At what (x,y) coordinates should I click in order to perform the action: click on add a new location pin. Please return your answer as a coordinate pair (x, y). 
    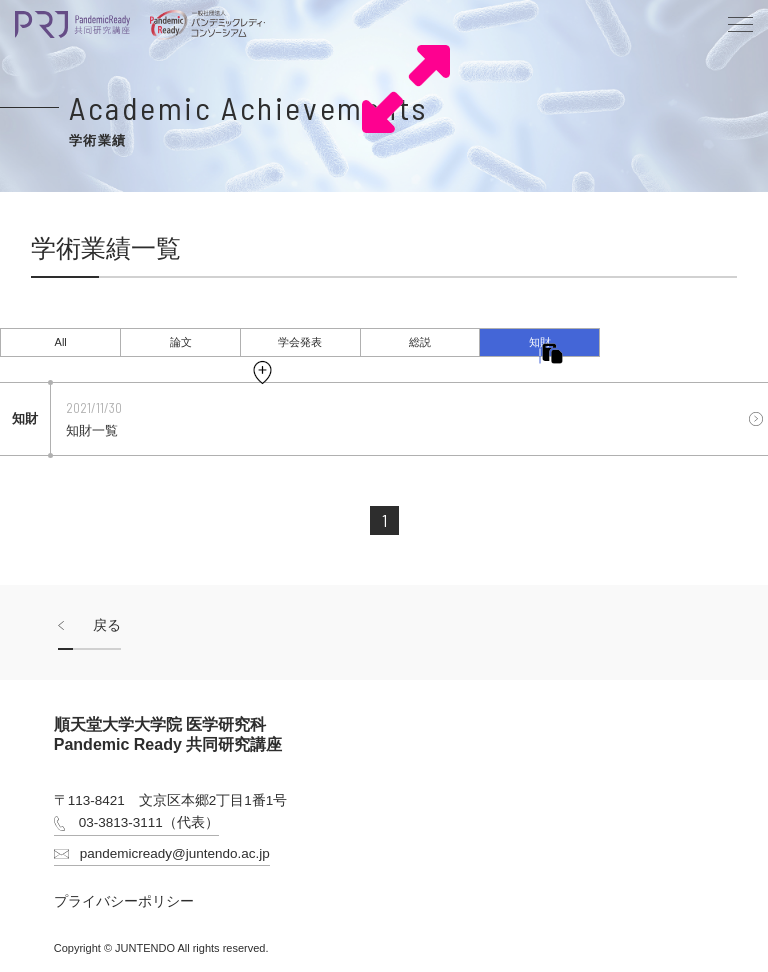
    Looking at the image, I should click on (262, 372).